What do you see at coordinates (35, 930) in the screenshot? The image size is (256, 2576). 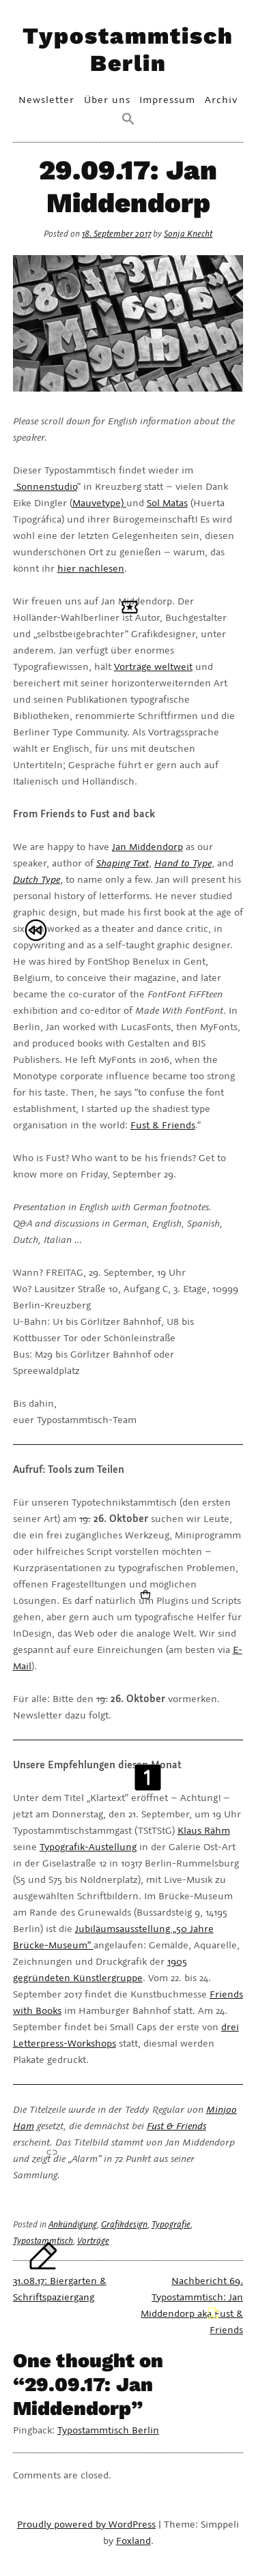 I see `rewind or skip backward in media playback` at bounding box center [35, 930].